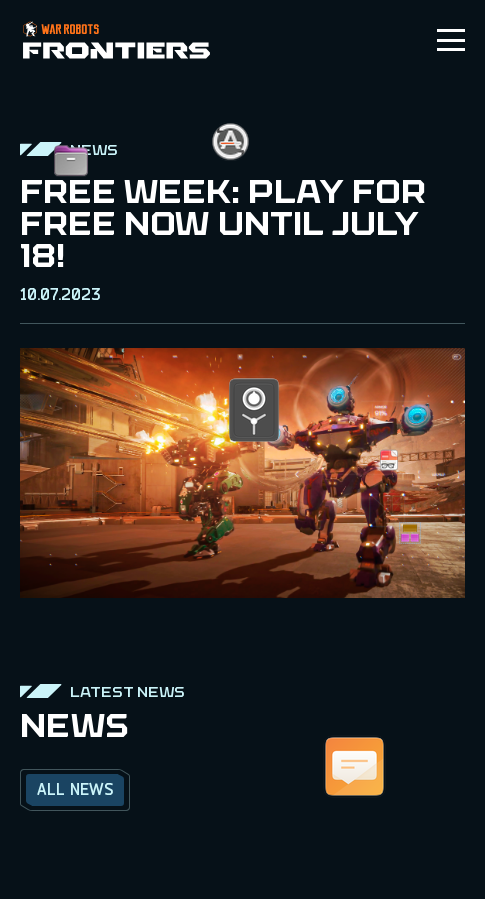 This screenshot has width=485, height=899. I want to click on open the papers reference management app, so click(389, 460).